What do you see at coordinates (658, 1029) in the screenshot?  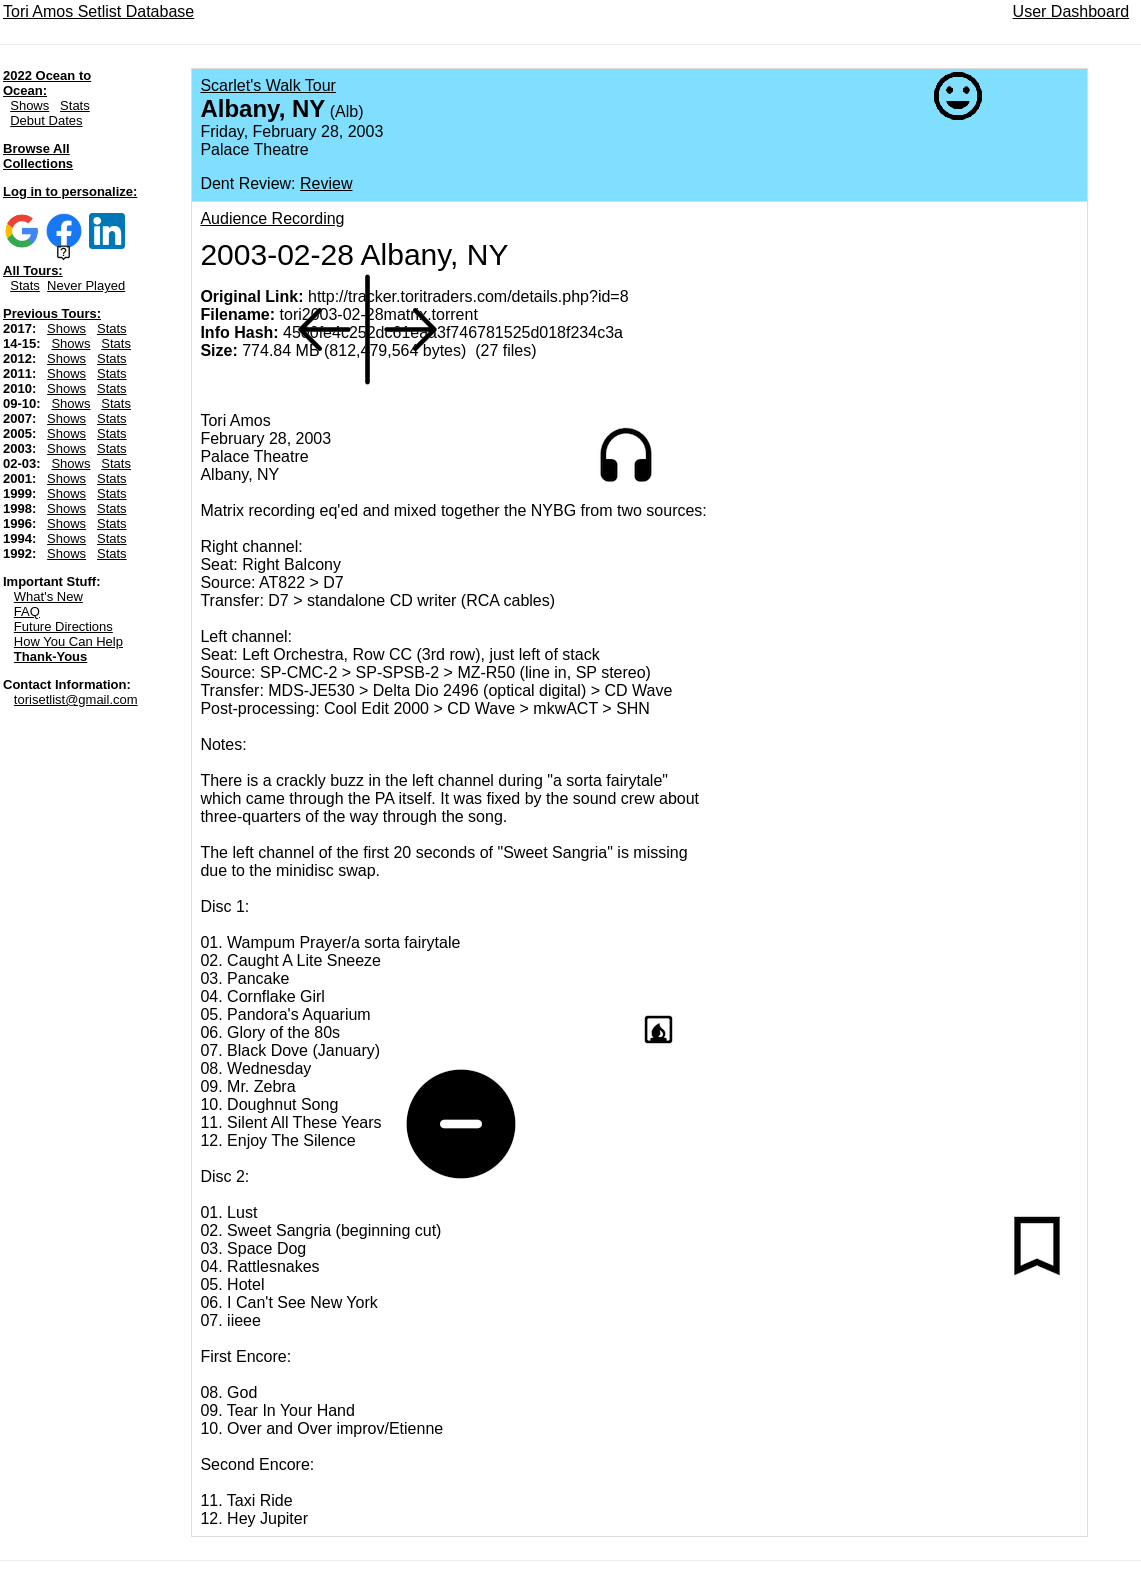 I see `access fireplace or heating controls` at bounding box center [658, 1029].